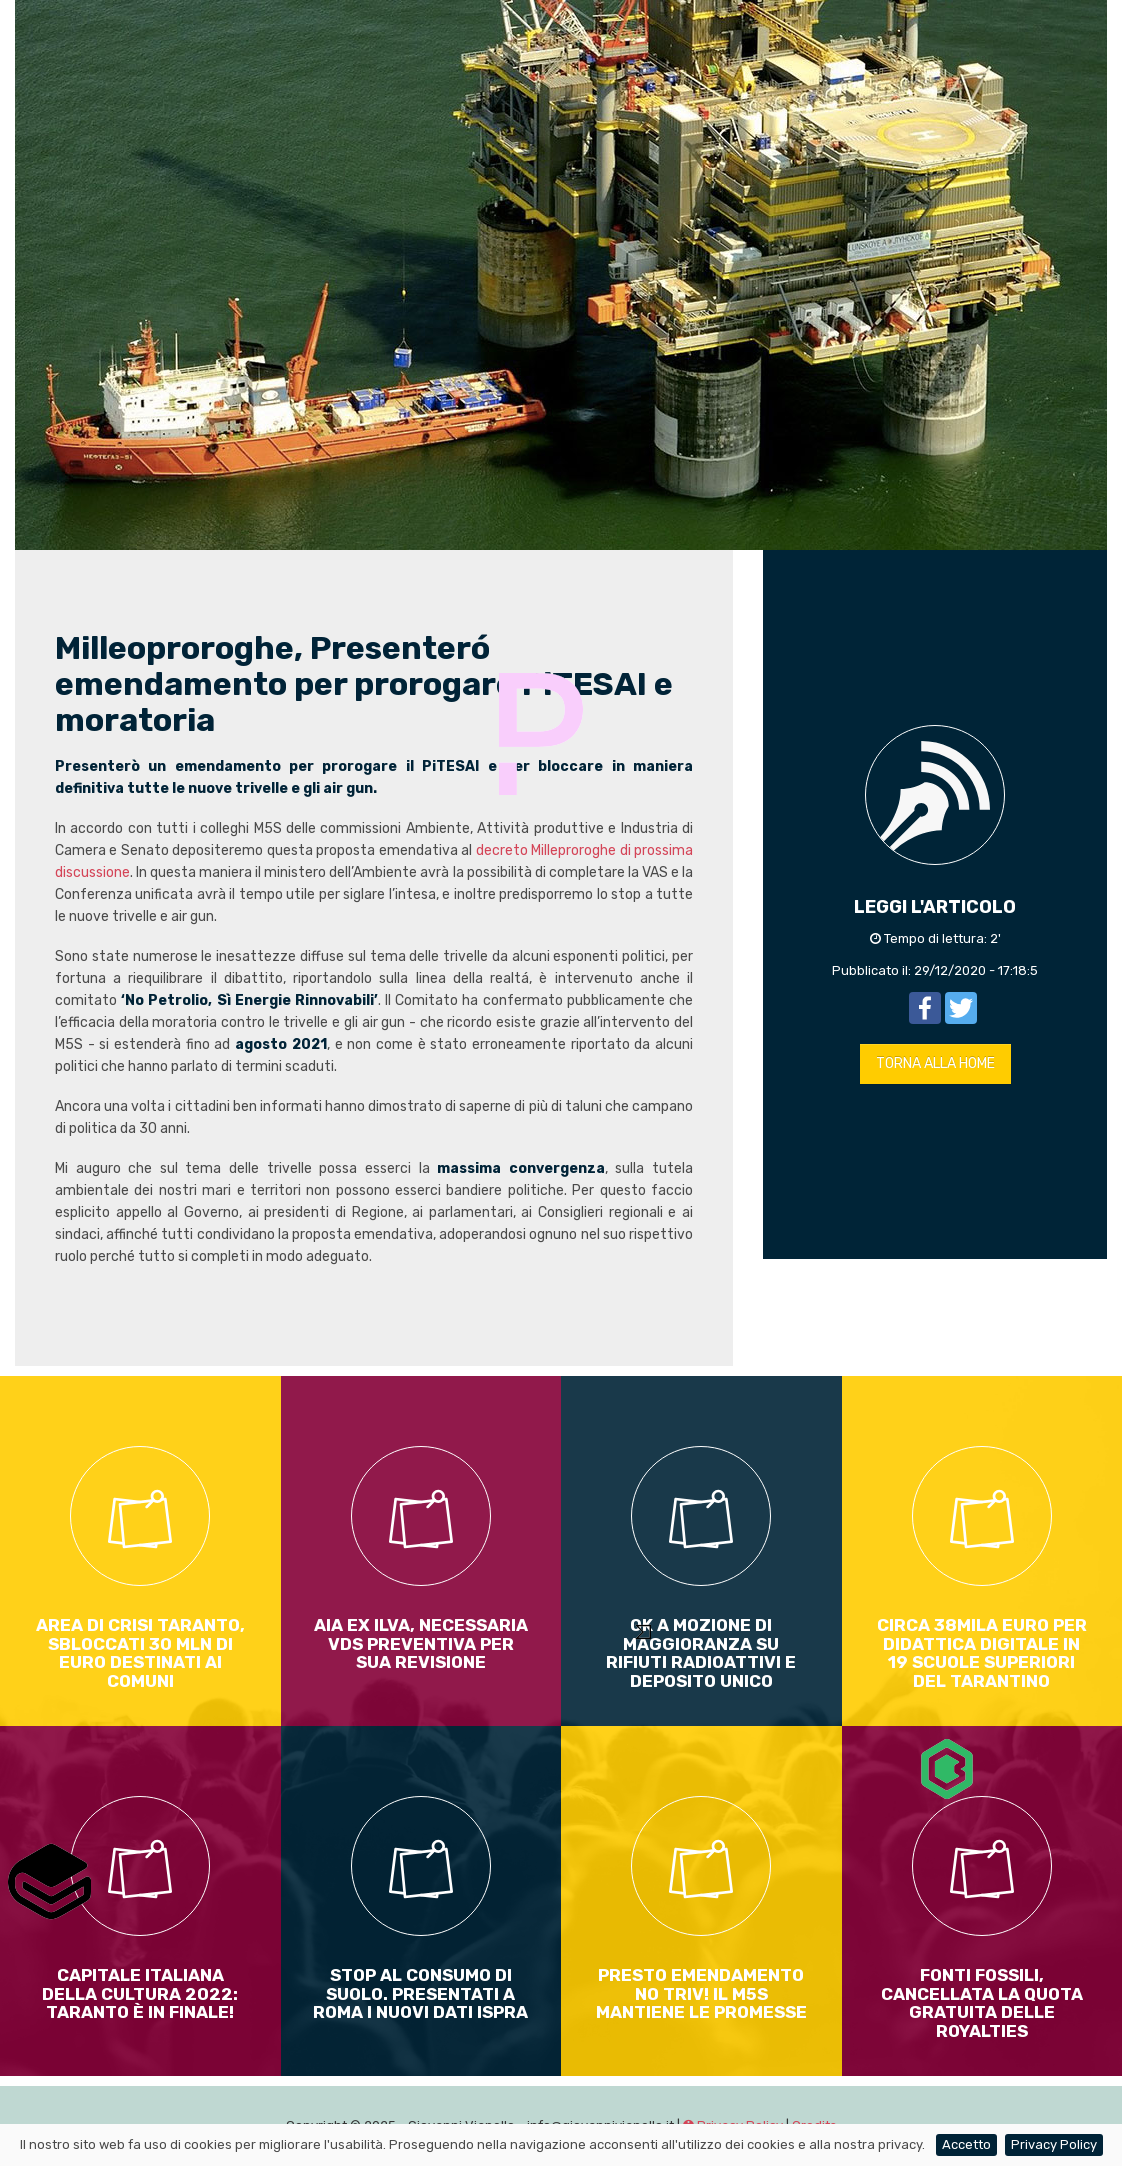 This screenshot has height=2166, width=1122. What do you see at coordinates (947, 1769) in the screenshot?
I see `open the Bakaláři school management app` at bounding box center [947, 1769].